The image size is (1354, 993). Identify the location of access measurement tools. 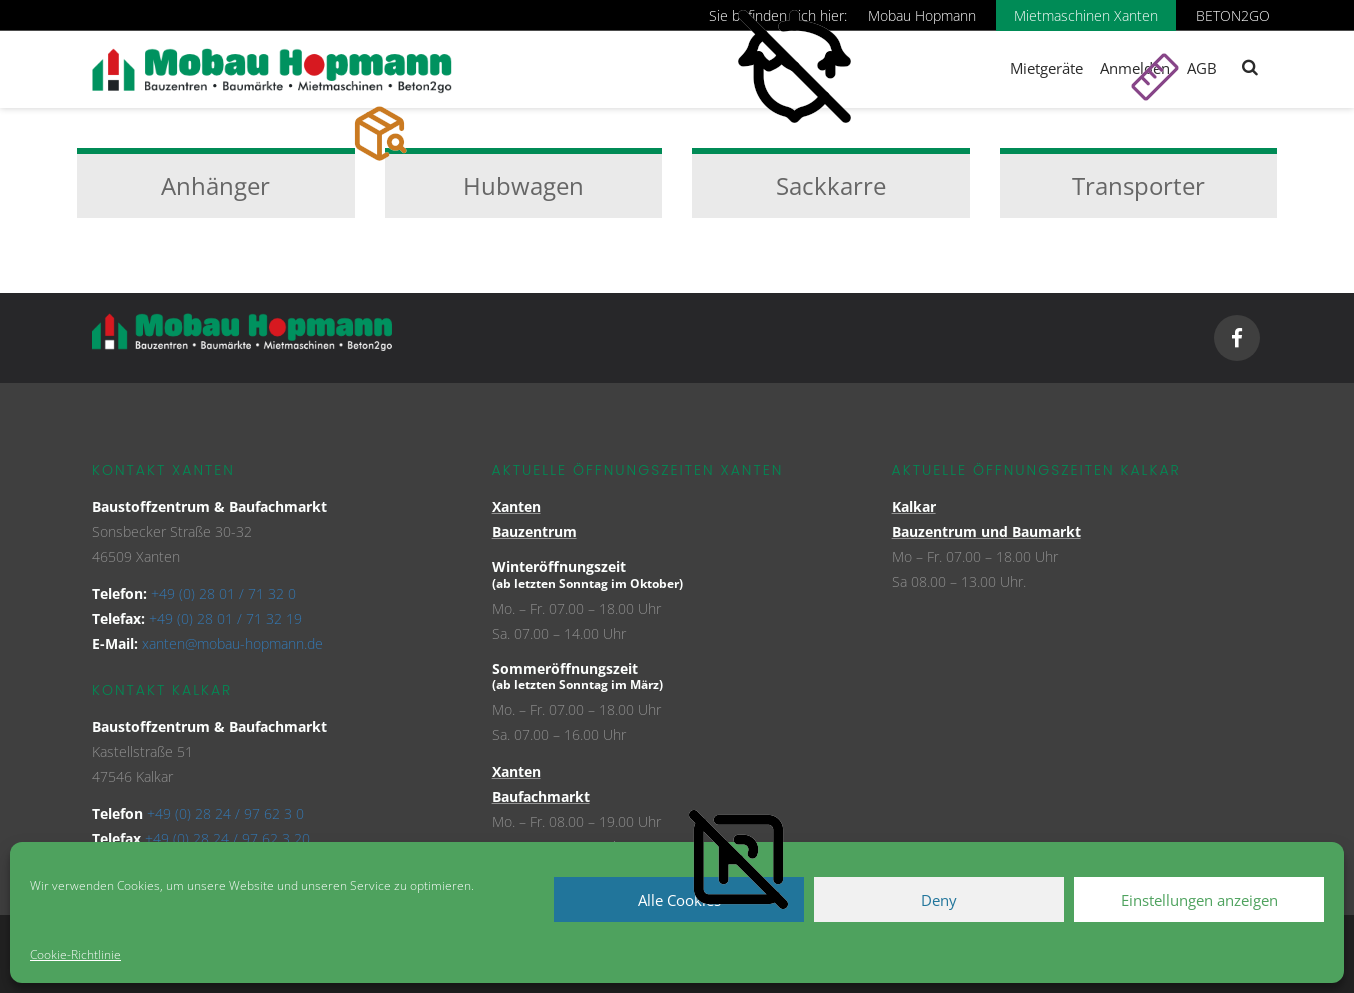
(1155, 77).